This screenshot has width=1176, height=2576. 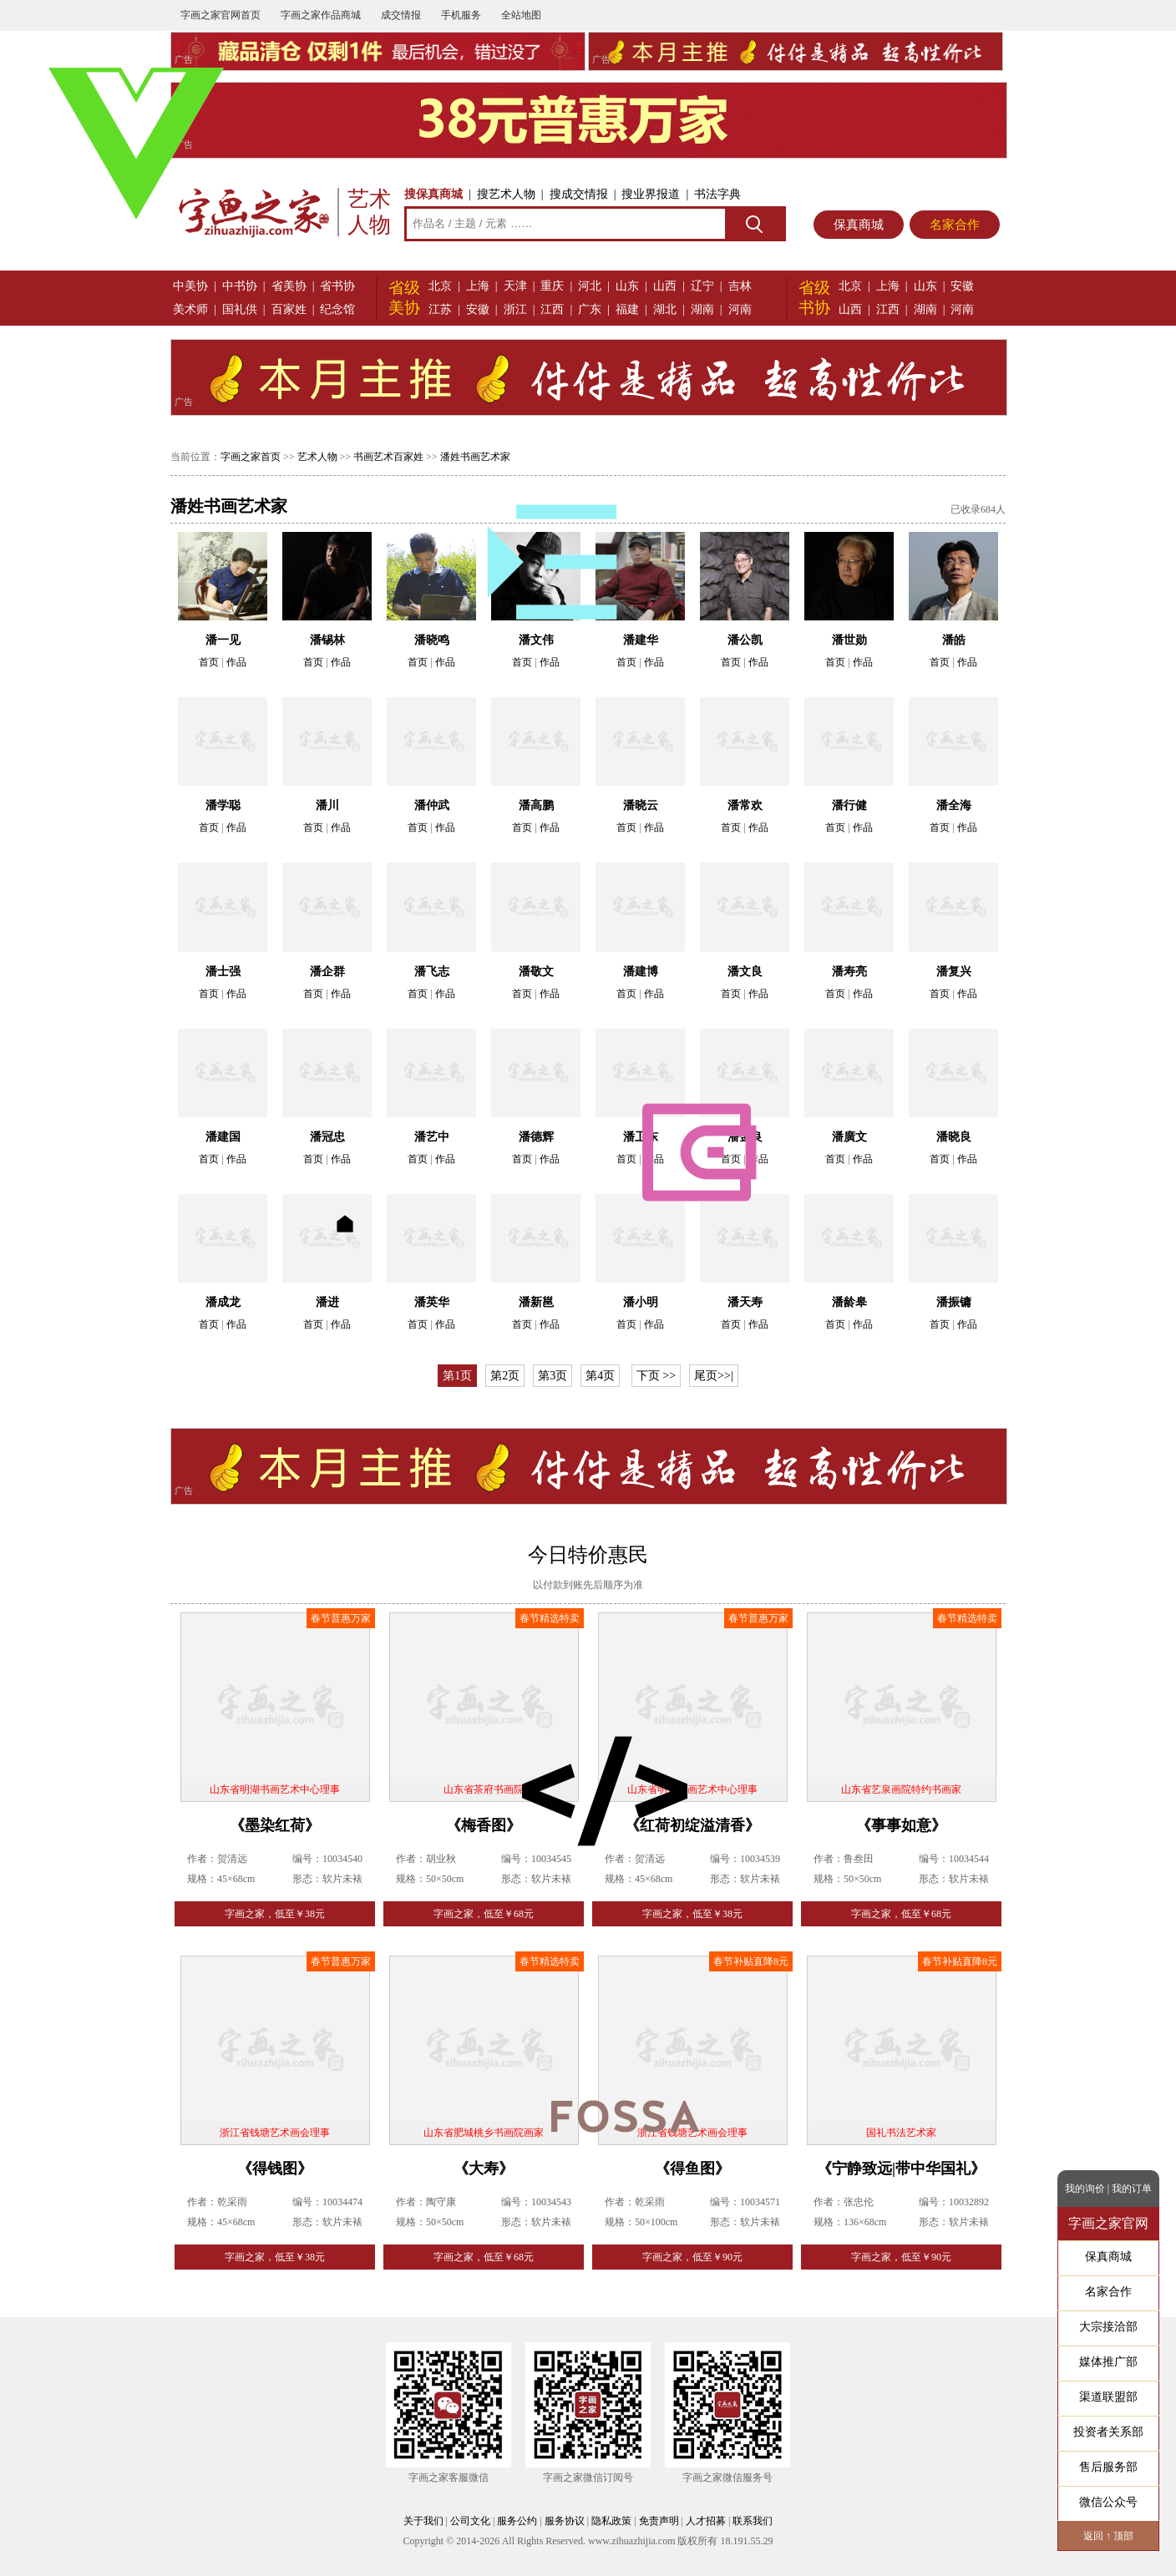 What do you see at coordinates (345, 1224) in the screenshot?
I see `navigate to home screen` at bounding box center [345, 1224].